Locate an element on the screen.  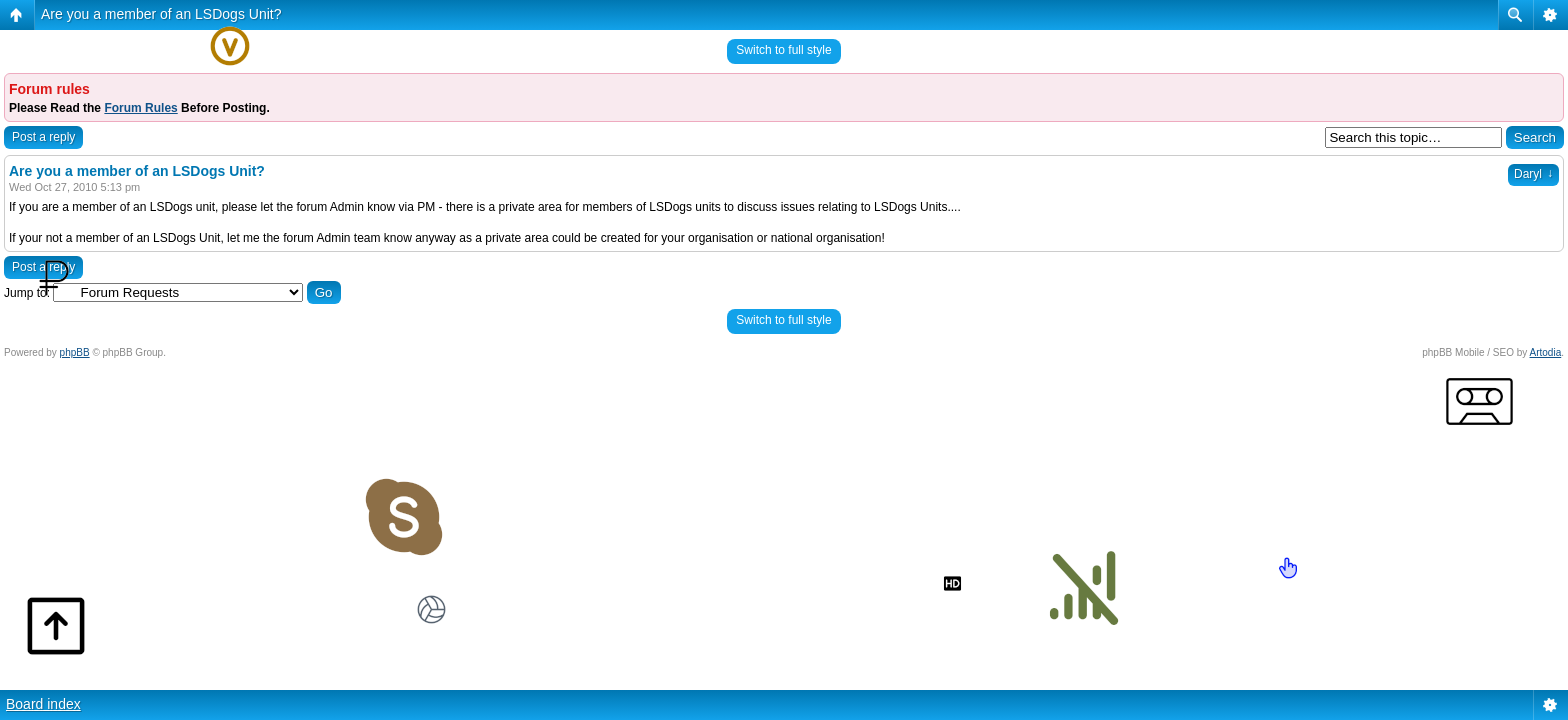
view volleyball or beach sports activities is located at coordinates (431, 609).